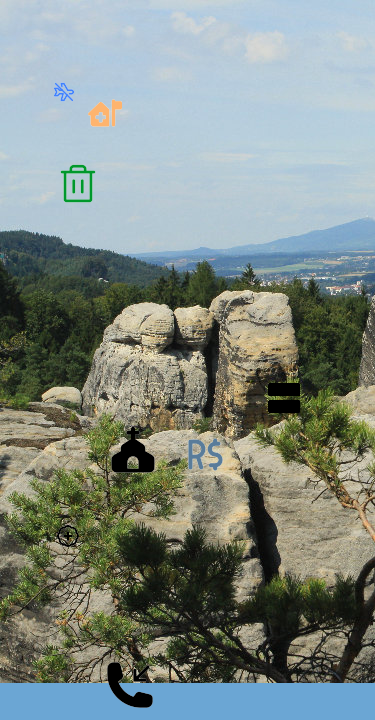  What do you see at coordinates (130, 685) in the screenshot?
I see `incoming call notification` at bounding box center [130, 685].